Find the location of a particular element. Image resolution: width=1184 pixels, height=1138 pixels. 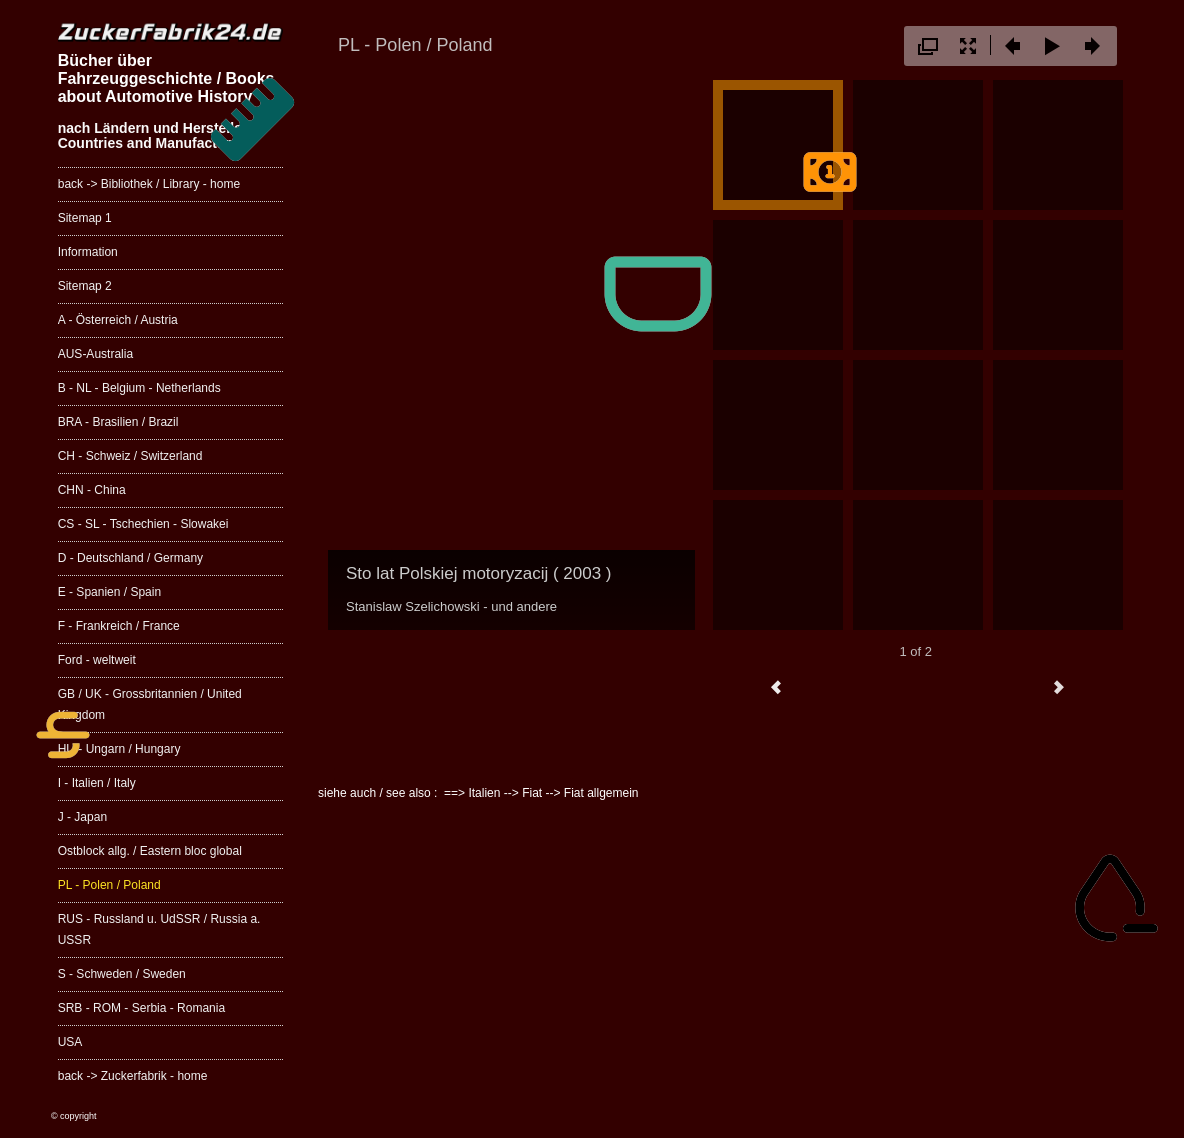

view payment or billing details is located at coordinates (830, 172).